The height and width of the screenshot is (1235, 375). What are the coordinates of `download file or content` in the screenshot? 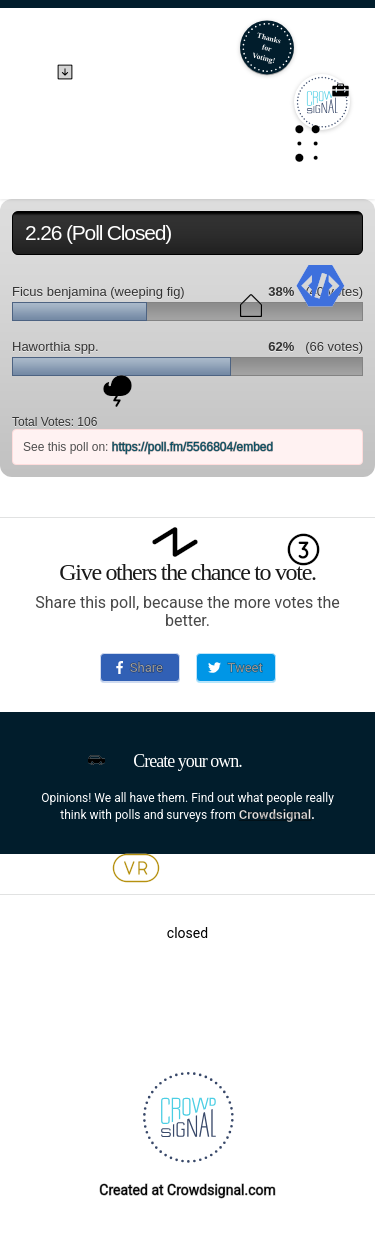 It's located at (65, 72).